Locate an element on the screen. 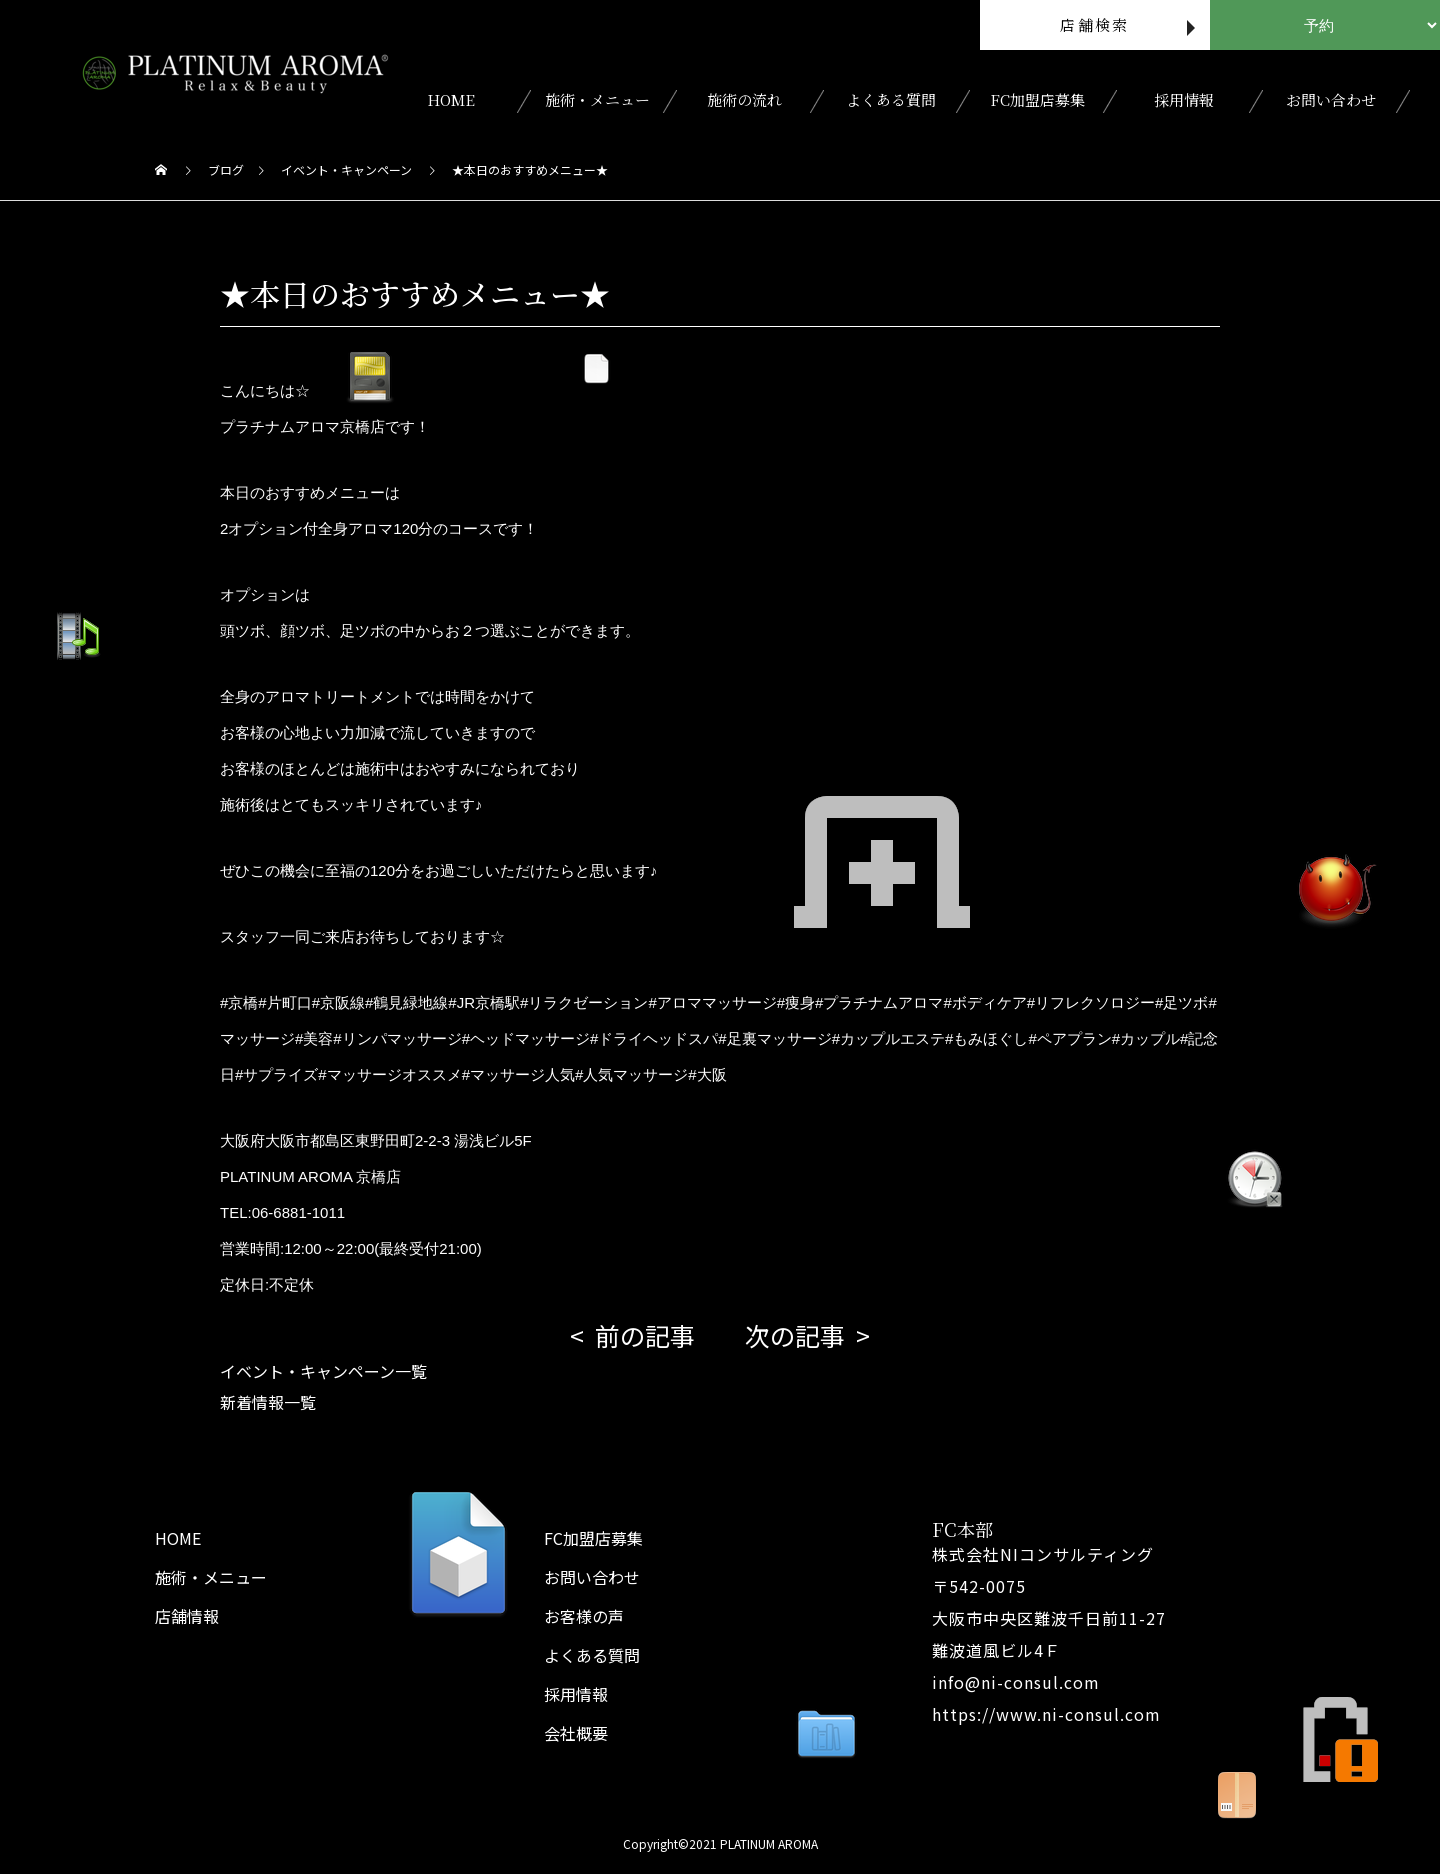  indicates an empty or zero-byte file is located at coordinates (596, 368).